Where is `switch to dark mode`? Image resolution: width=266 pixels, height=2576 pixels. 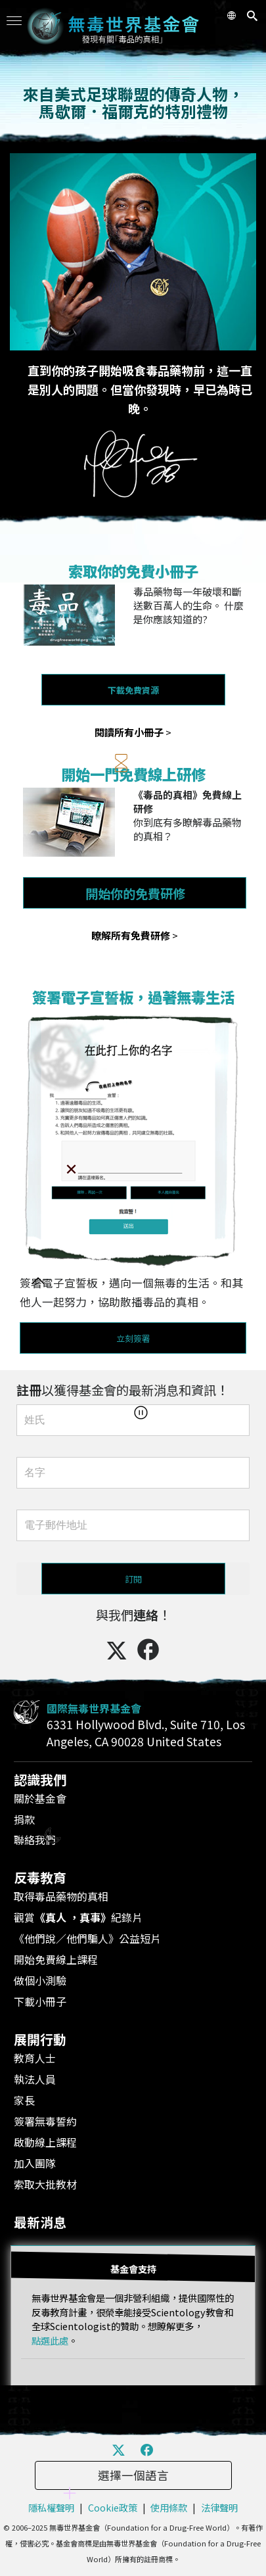 switch to dark mode is located at coordinates (53, 1836).